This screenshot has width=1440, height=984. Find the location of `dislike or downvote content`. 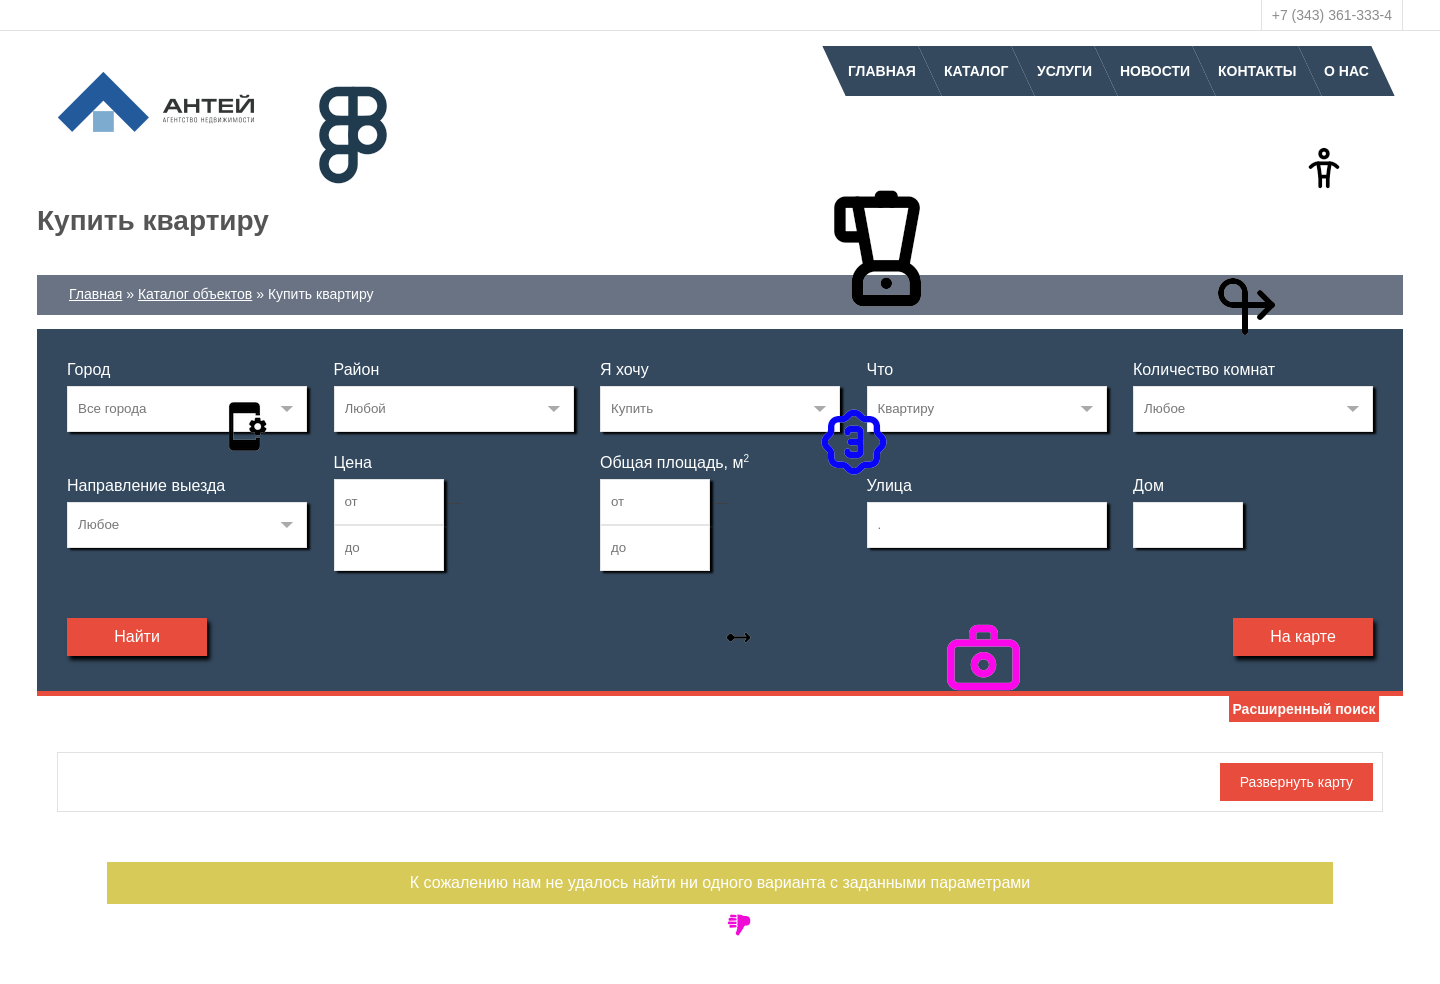

dislike or downvote content is located at coordinates (739, 925).